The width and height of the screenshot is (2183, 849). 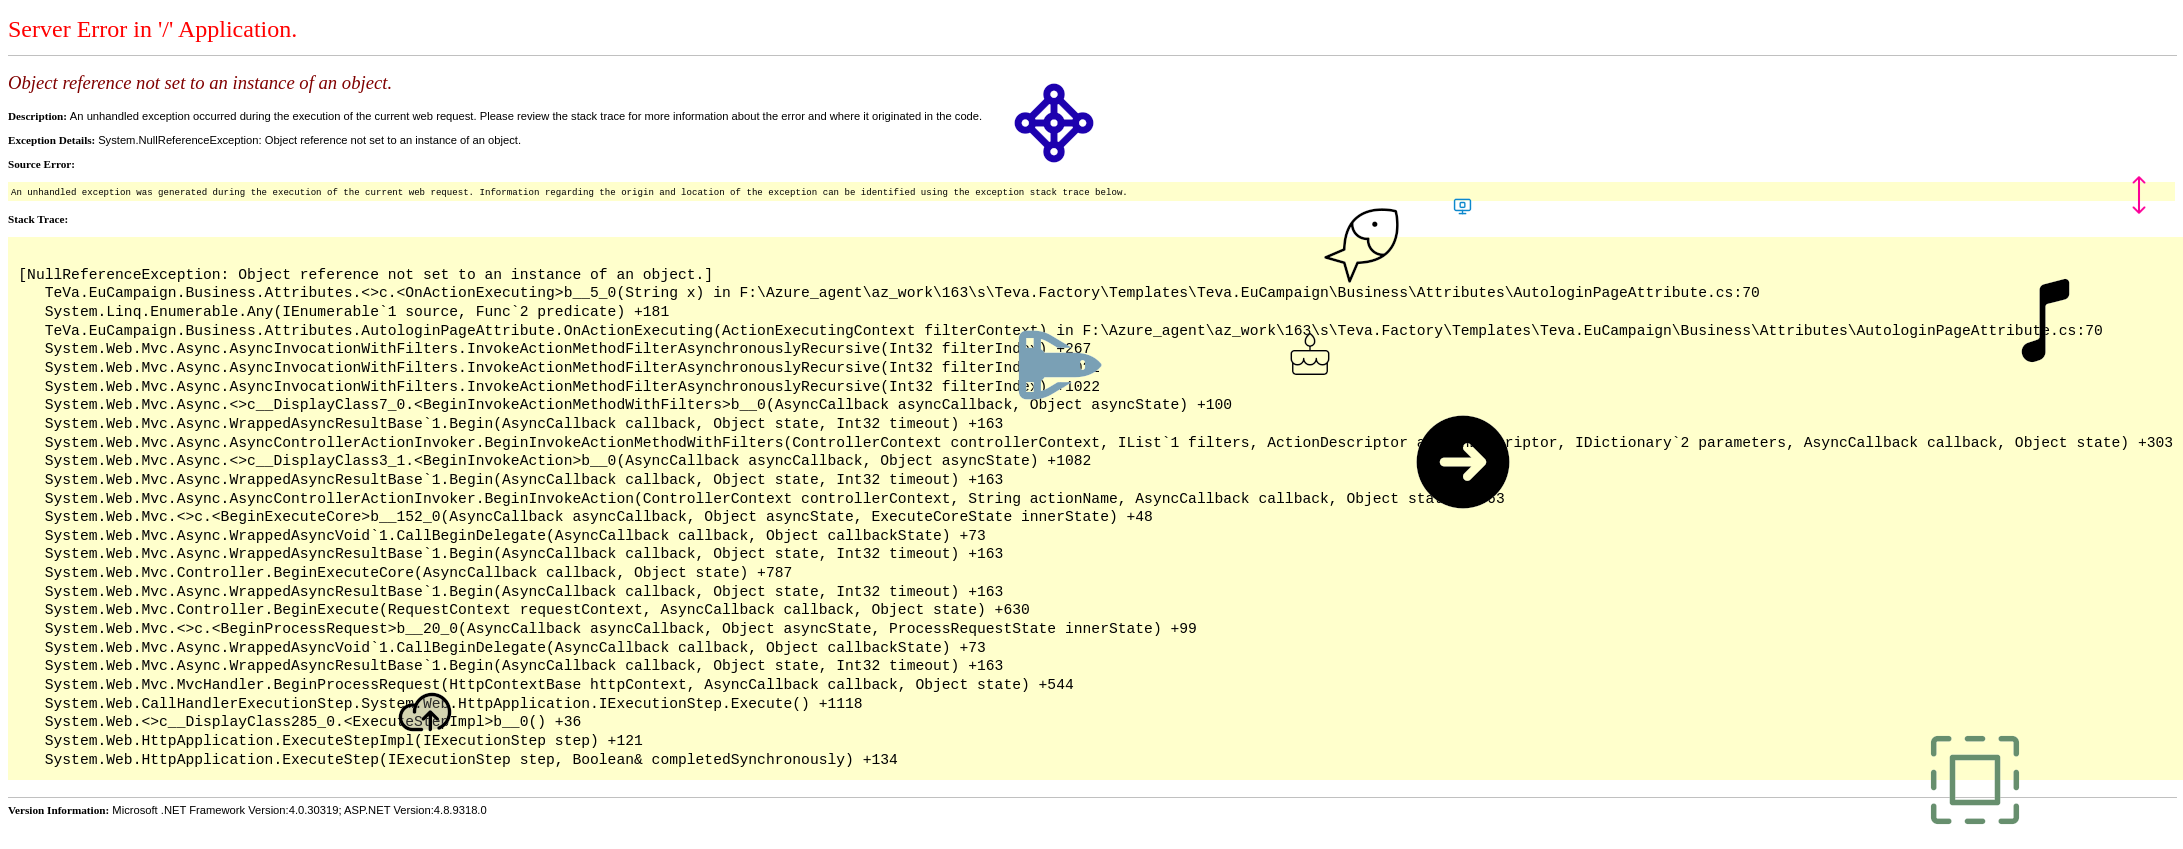 What do you see at coordinates (425, 712) in the screenshot?
I see `upload file to cloud storage` at bounding box center [425, 712].